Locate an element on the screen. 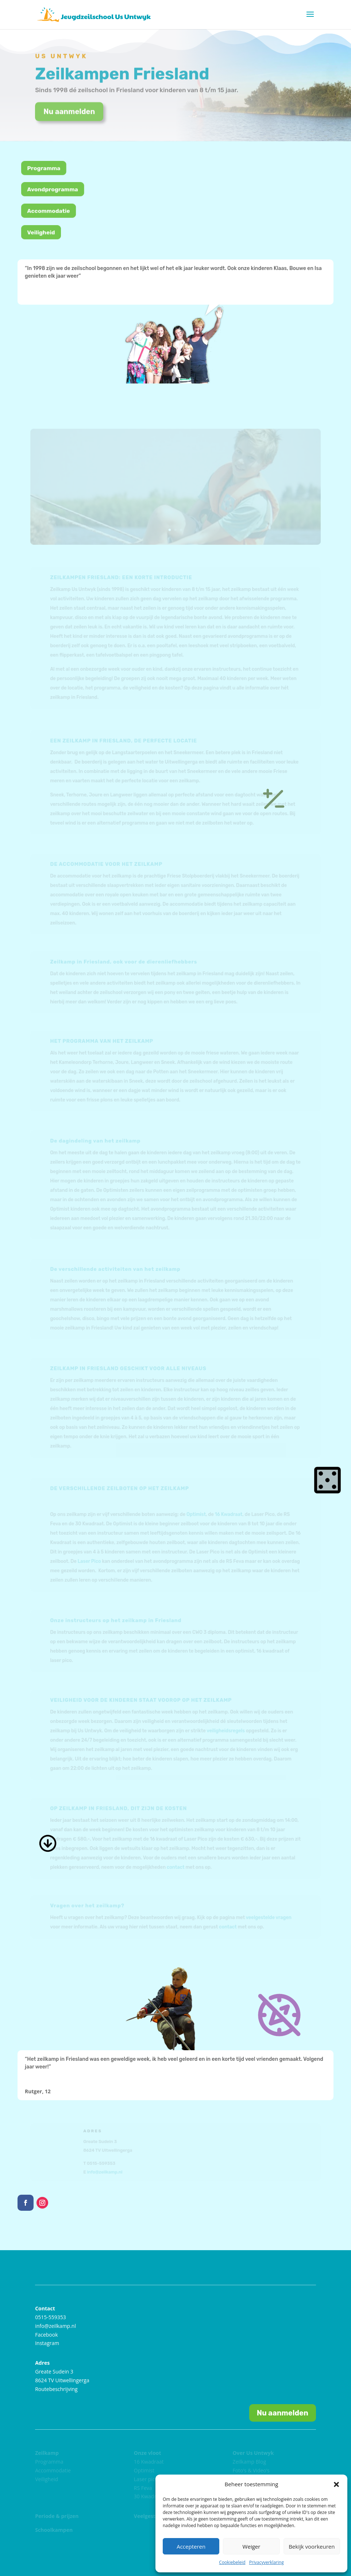 Image resolution: width=351 pixels, height=2576 pixels. compass or navigation feature disabled is located at coordinates (279, 2015).